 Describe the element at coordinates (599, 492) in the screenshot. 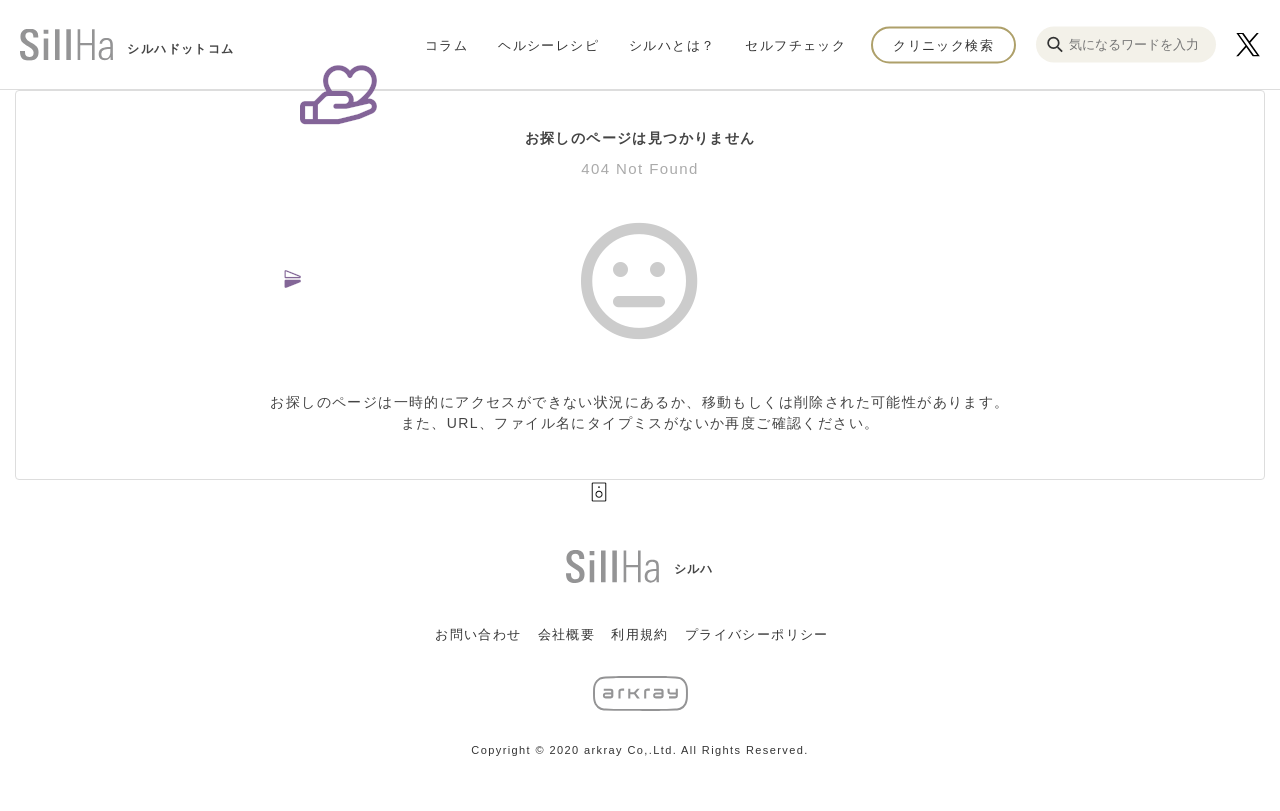

I see `adjust speaker or audio output settings` at that location.